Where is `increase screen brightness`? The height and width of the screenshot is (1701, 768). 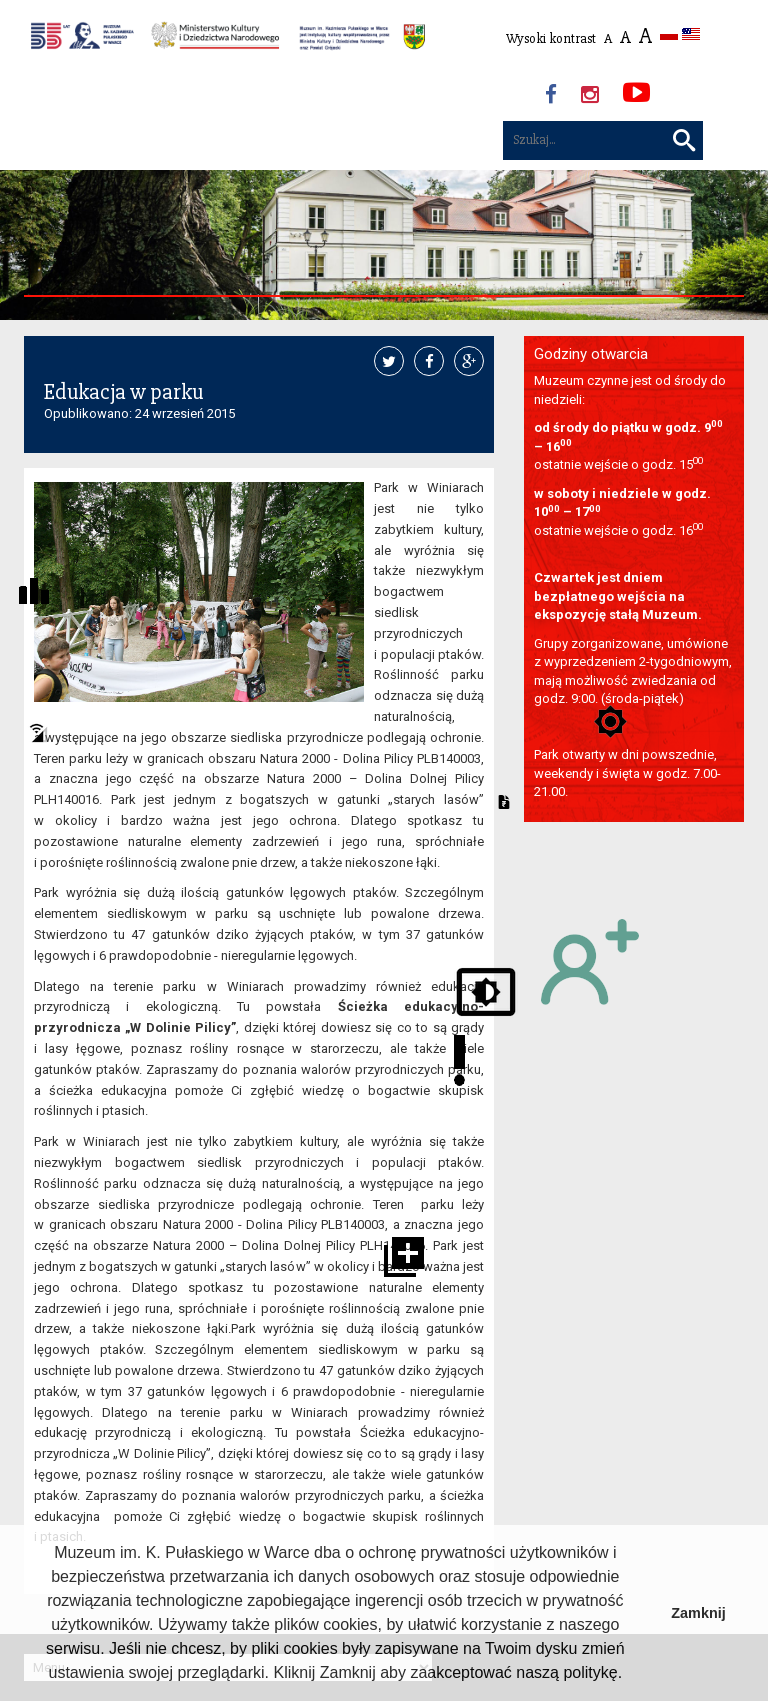
increase screen brightness is located at coordinates (610, 721).